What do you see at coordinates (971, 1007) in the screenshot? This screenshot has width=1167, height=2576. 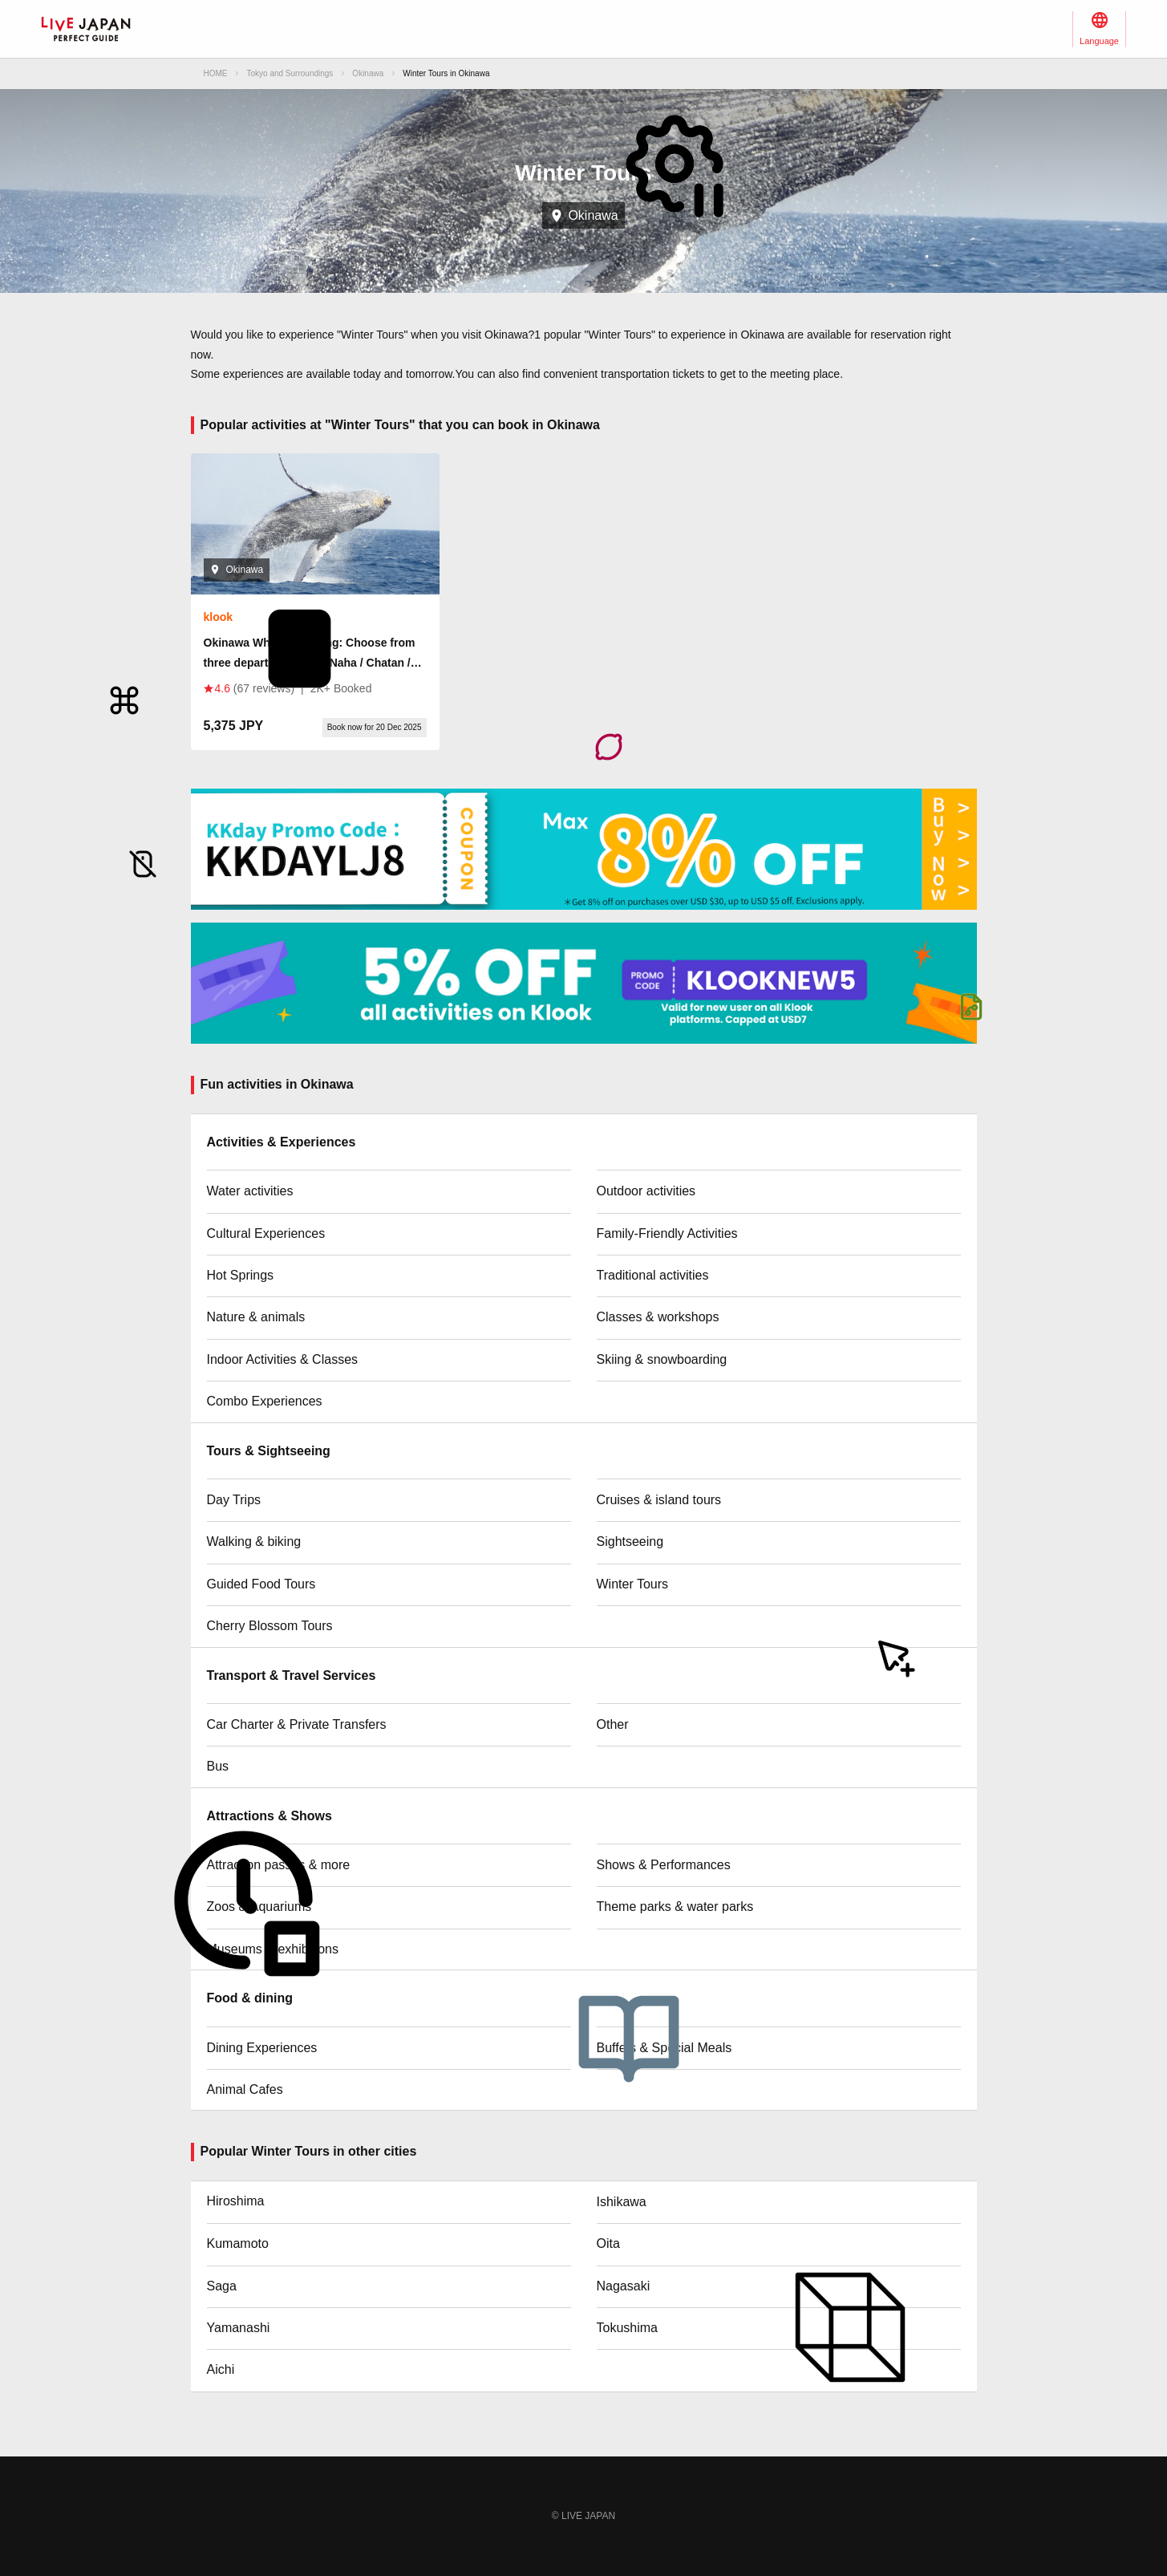 I see `open a vector graphics file` at bounding box center [971, 1007].